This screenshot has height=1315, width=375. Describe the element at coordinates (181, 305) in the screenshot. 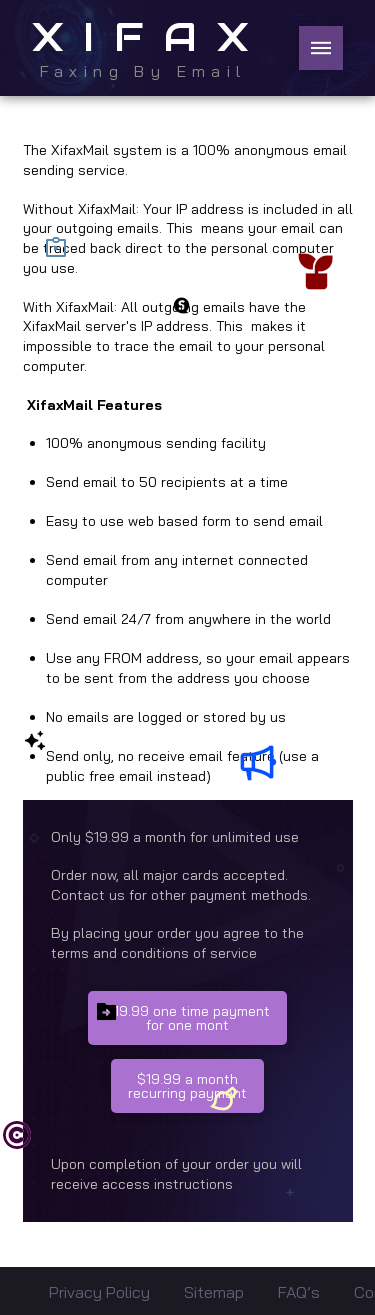

I see `open the Speakap app` at that location.